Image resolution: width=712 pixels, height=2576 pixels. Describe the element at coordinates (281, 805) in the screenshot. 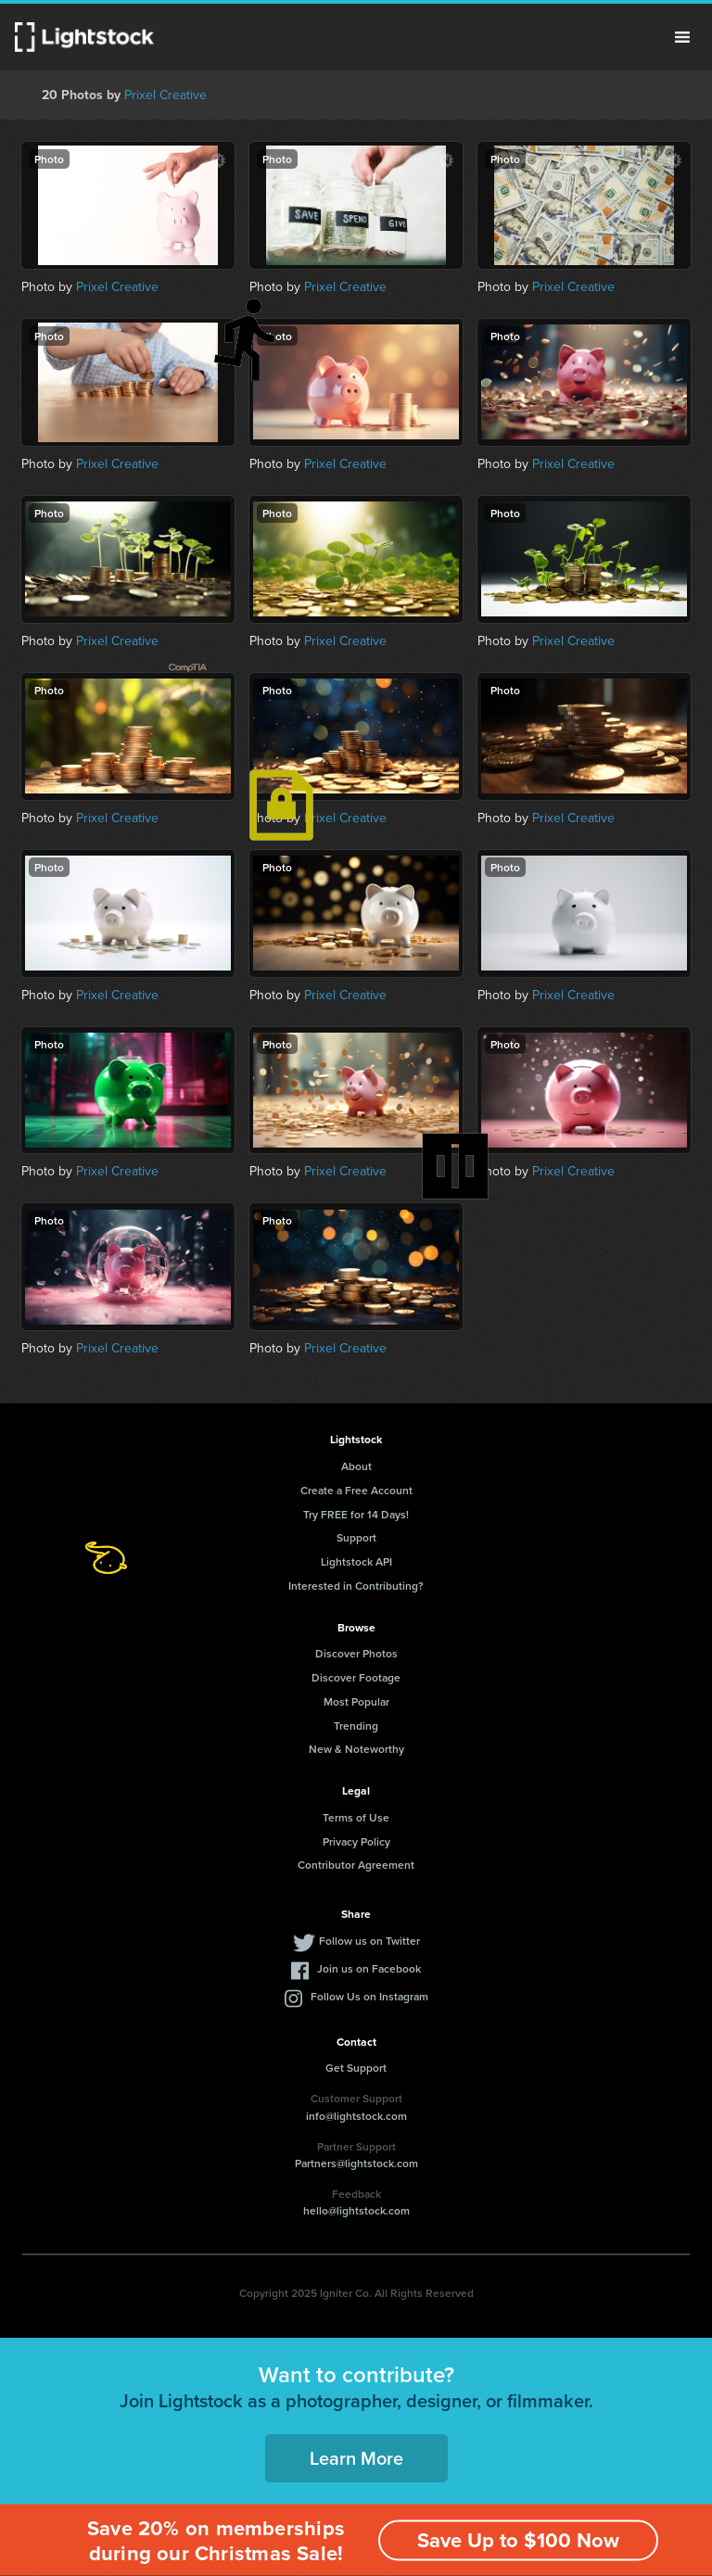

I see `view a locked or protected file` at that location.